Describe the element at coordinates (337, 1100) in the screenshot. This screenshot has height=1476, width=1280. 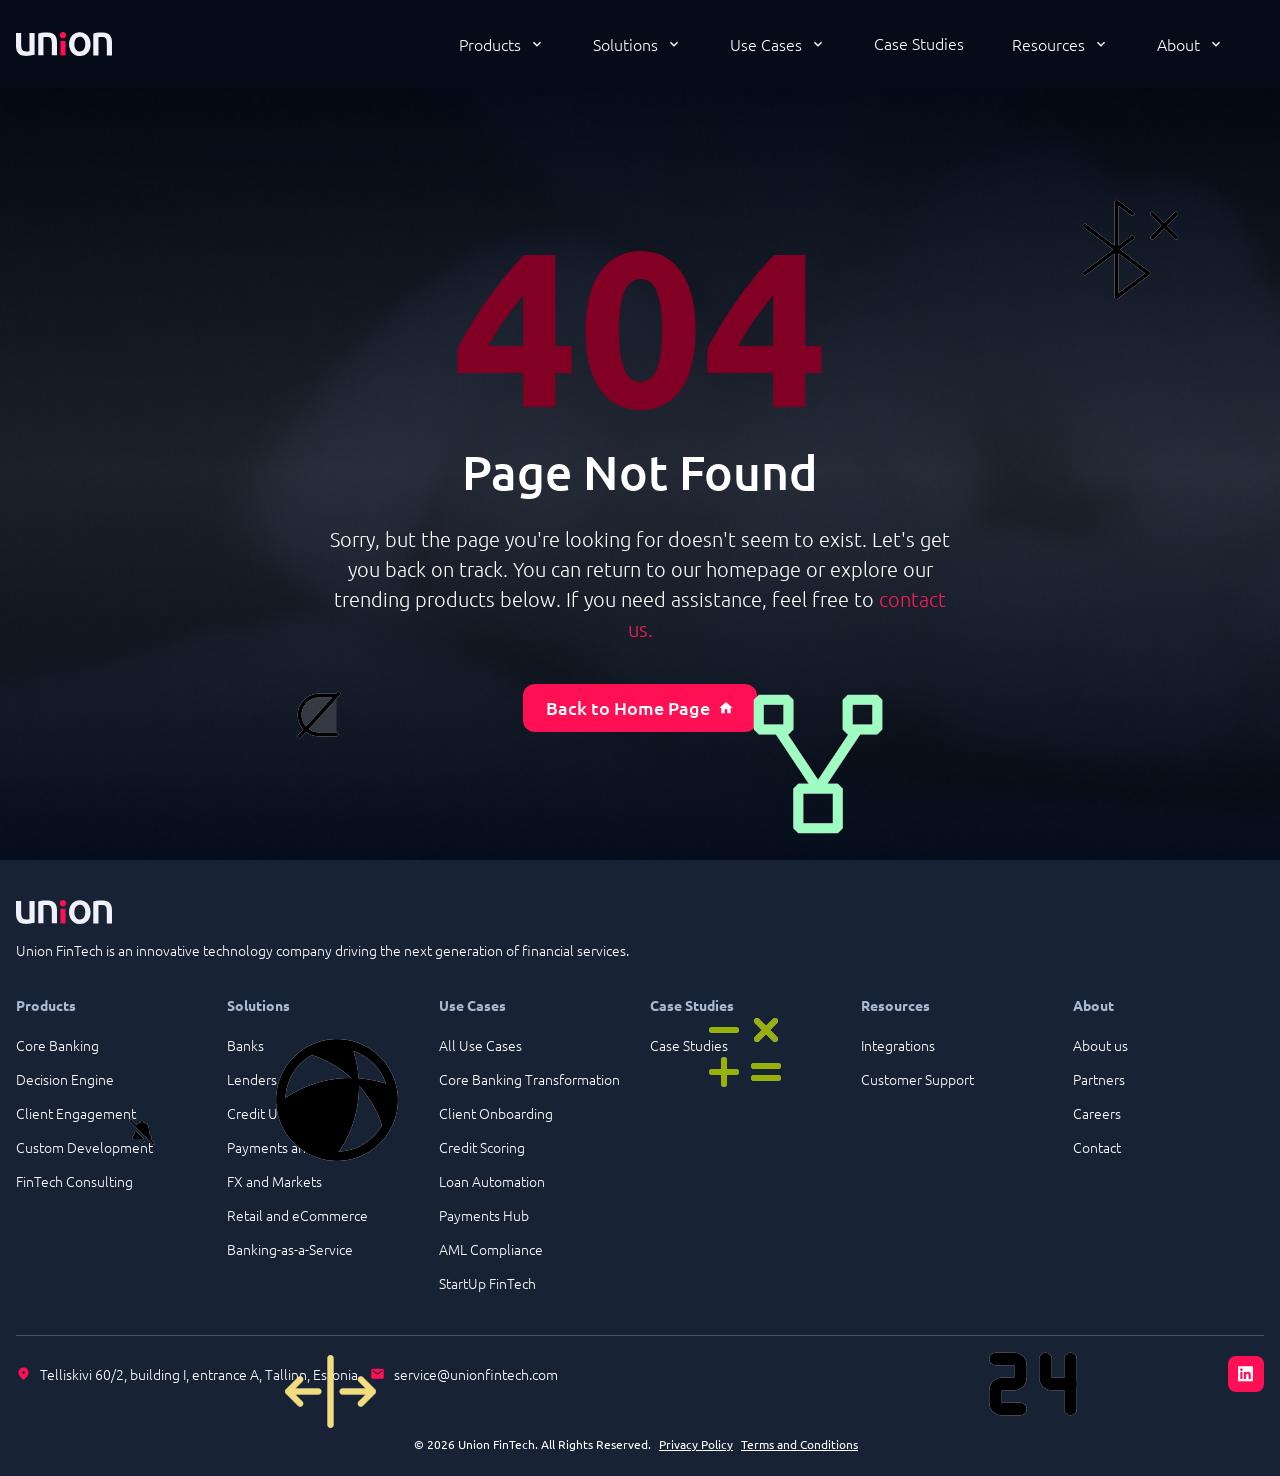
I see `access games or entertainment features` at that location.